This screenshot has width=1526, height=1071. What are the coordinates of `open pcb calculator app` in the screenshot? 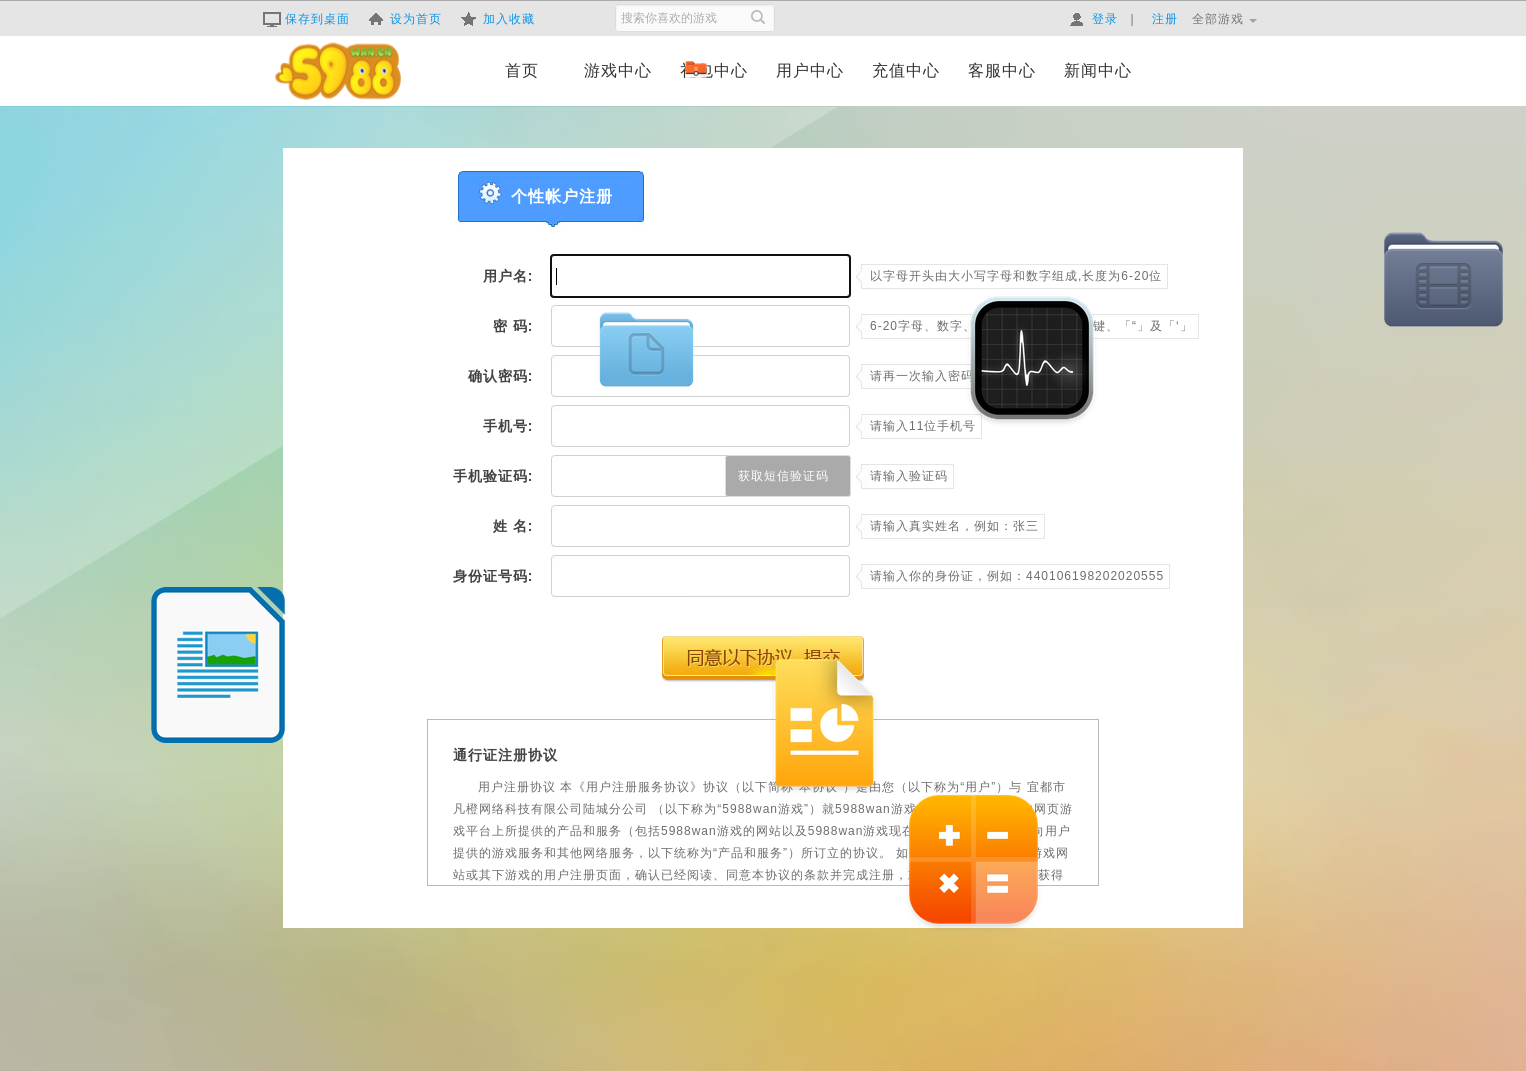 It's located at (973, 859).